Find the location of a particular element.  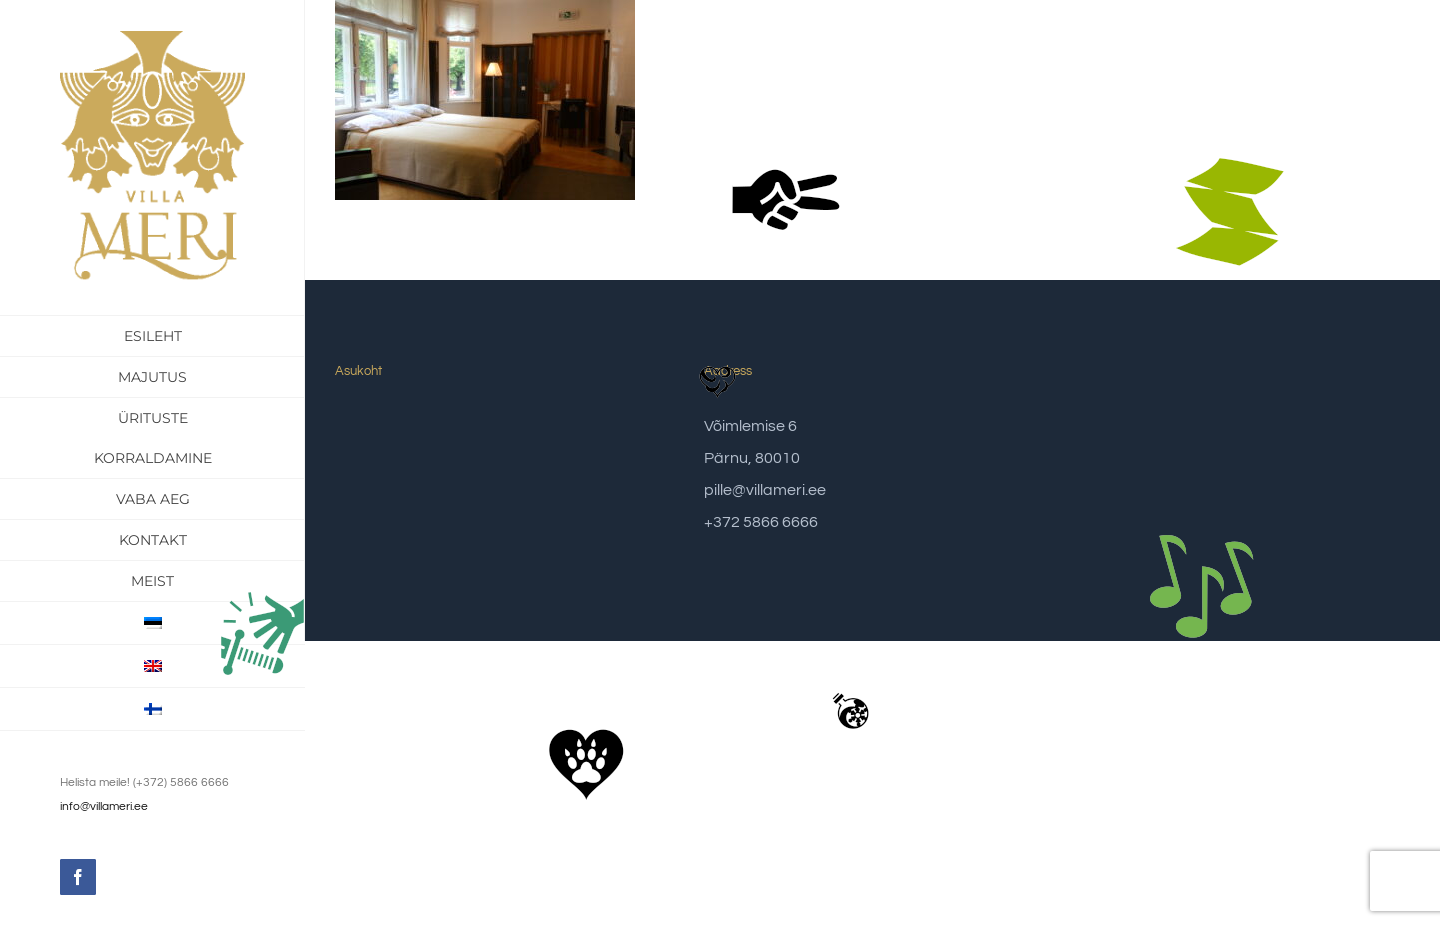

favorite or like a pet-related item is located at coordinates (586, 765).